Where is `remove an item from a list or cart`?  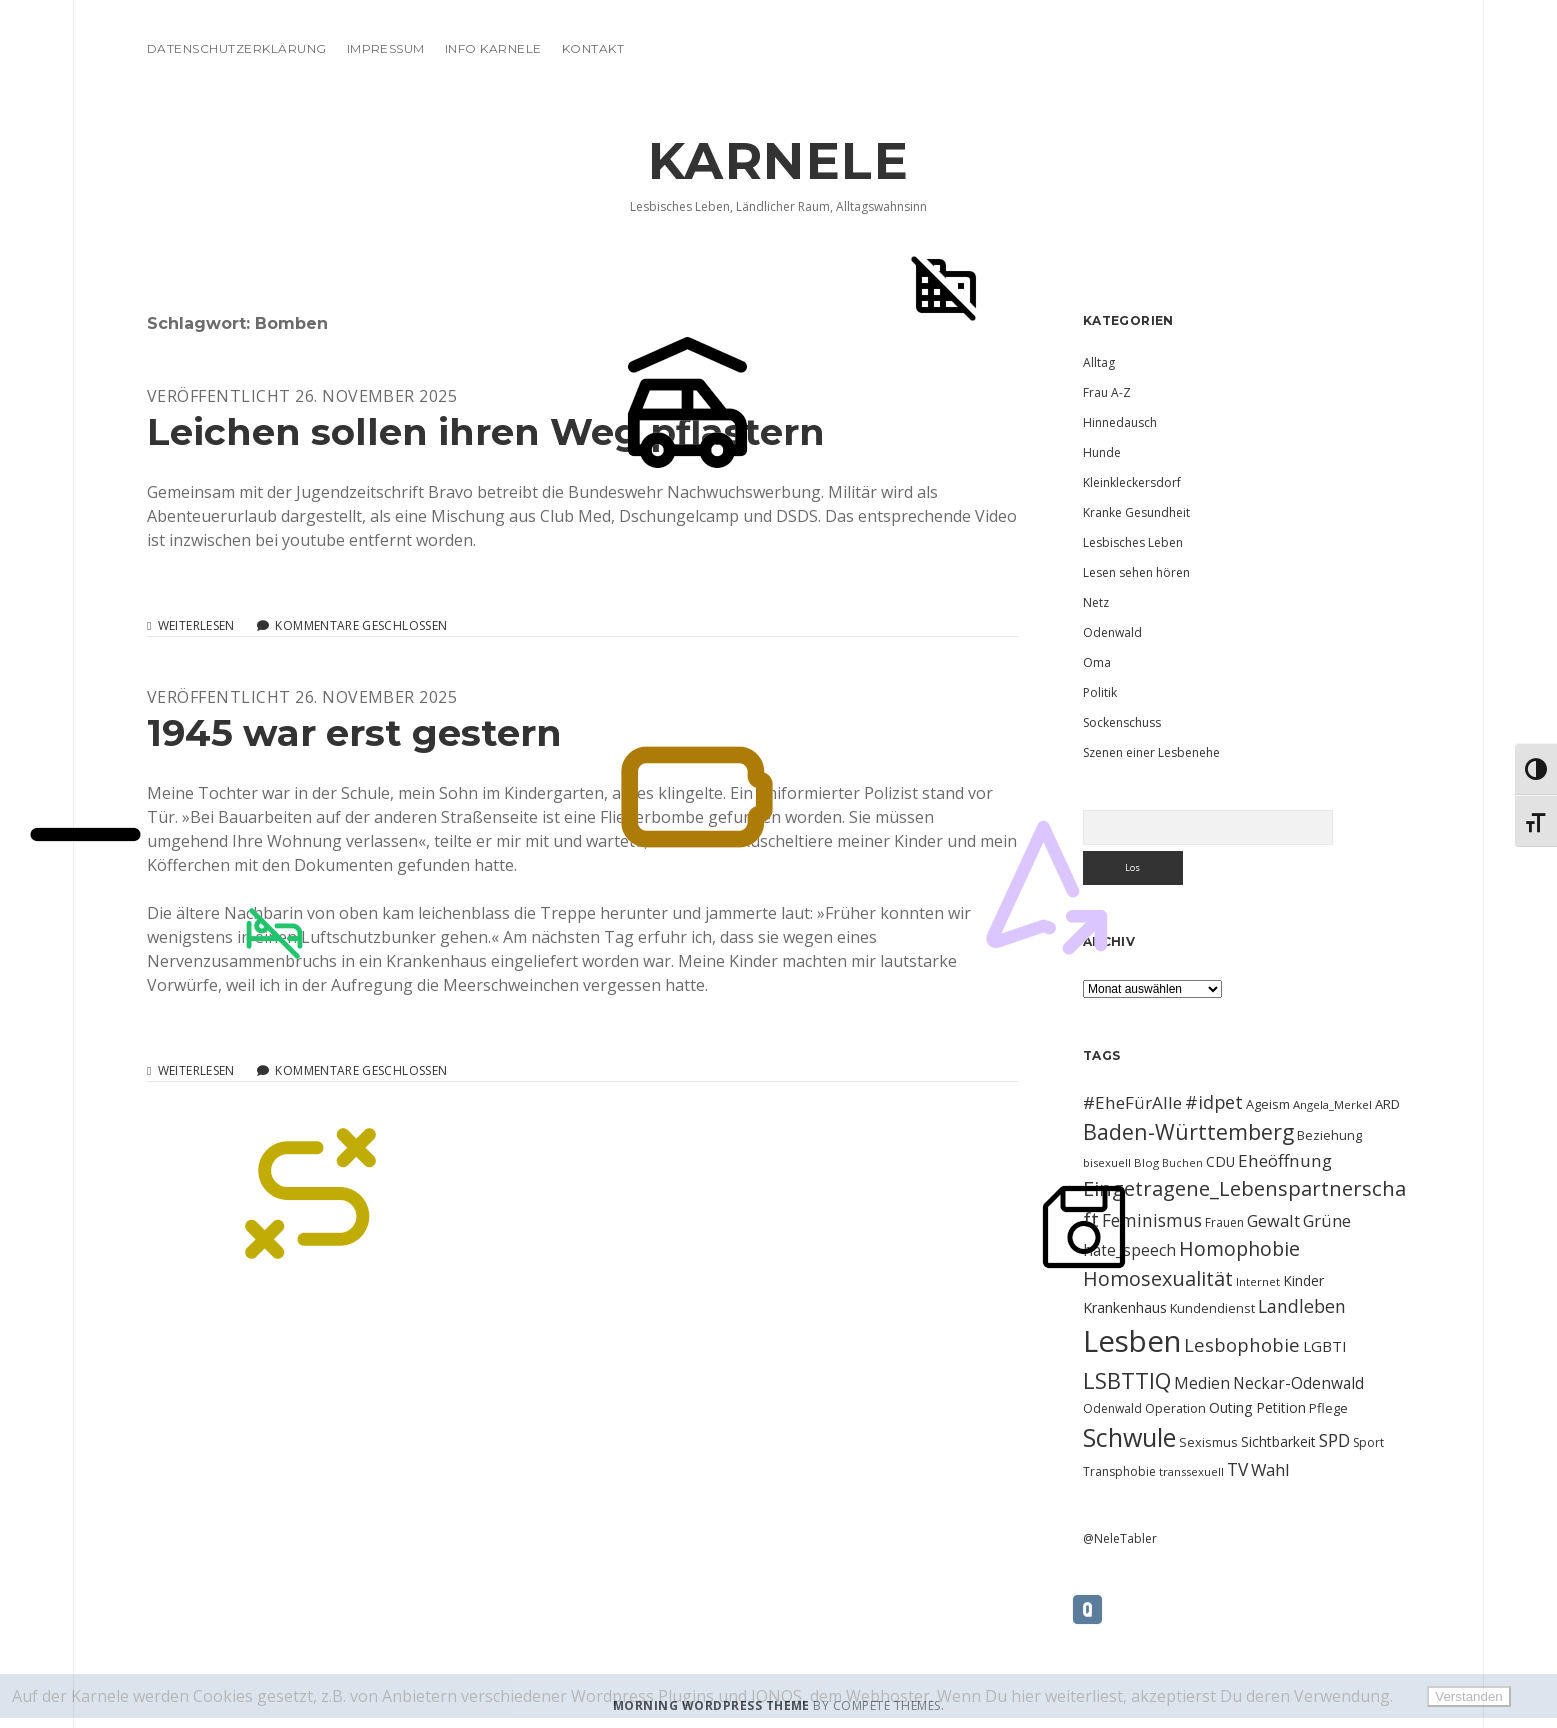
remove an item from a list or cart is located at coordinates (85, 834).